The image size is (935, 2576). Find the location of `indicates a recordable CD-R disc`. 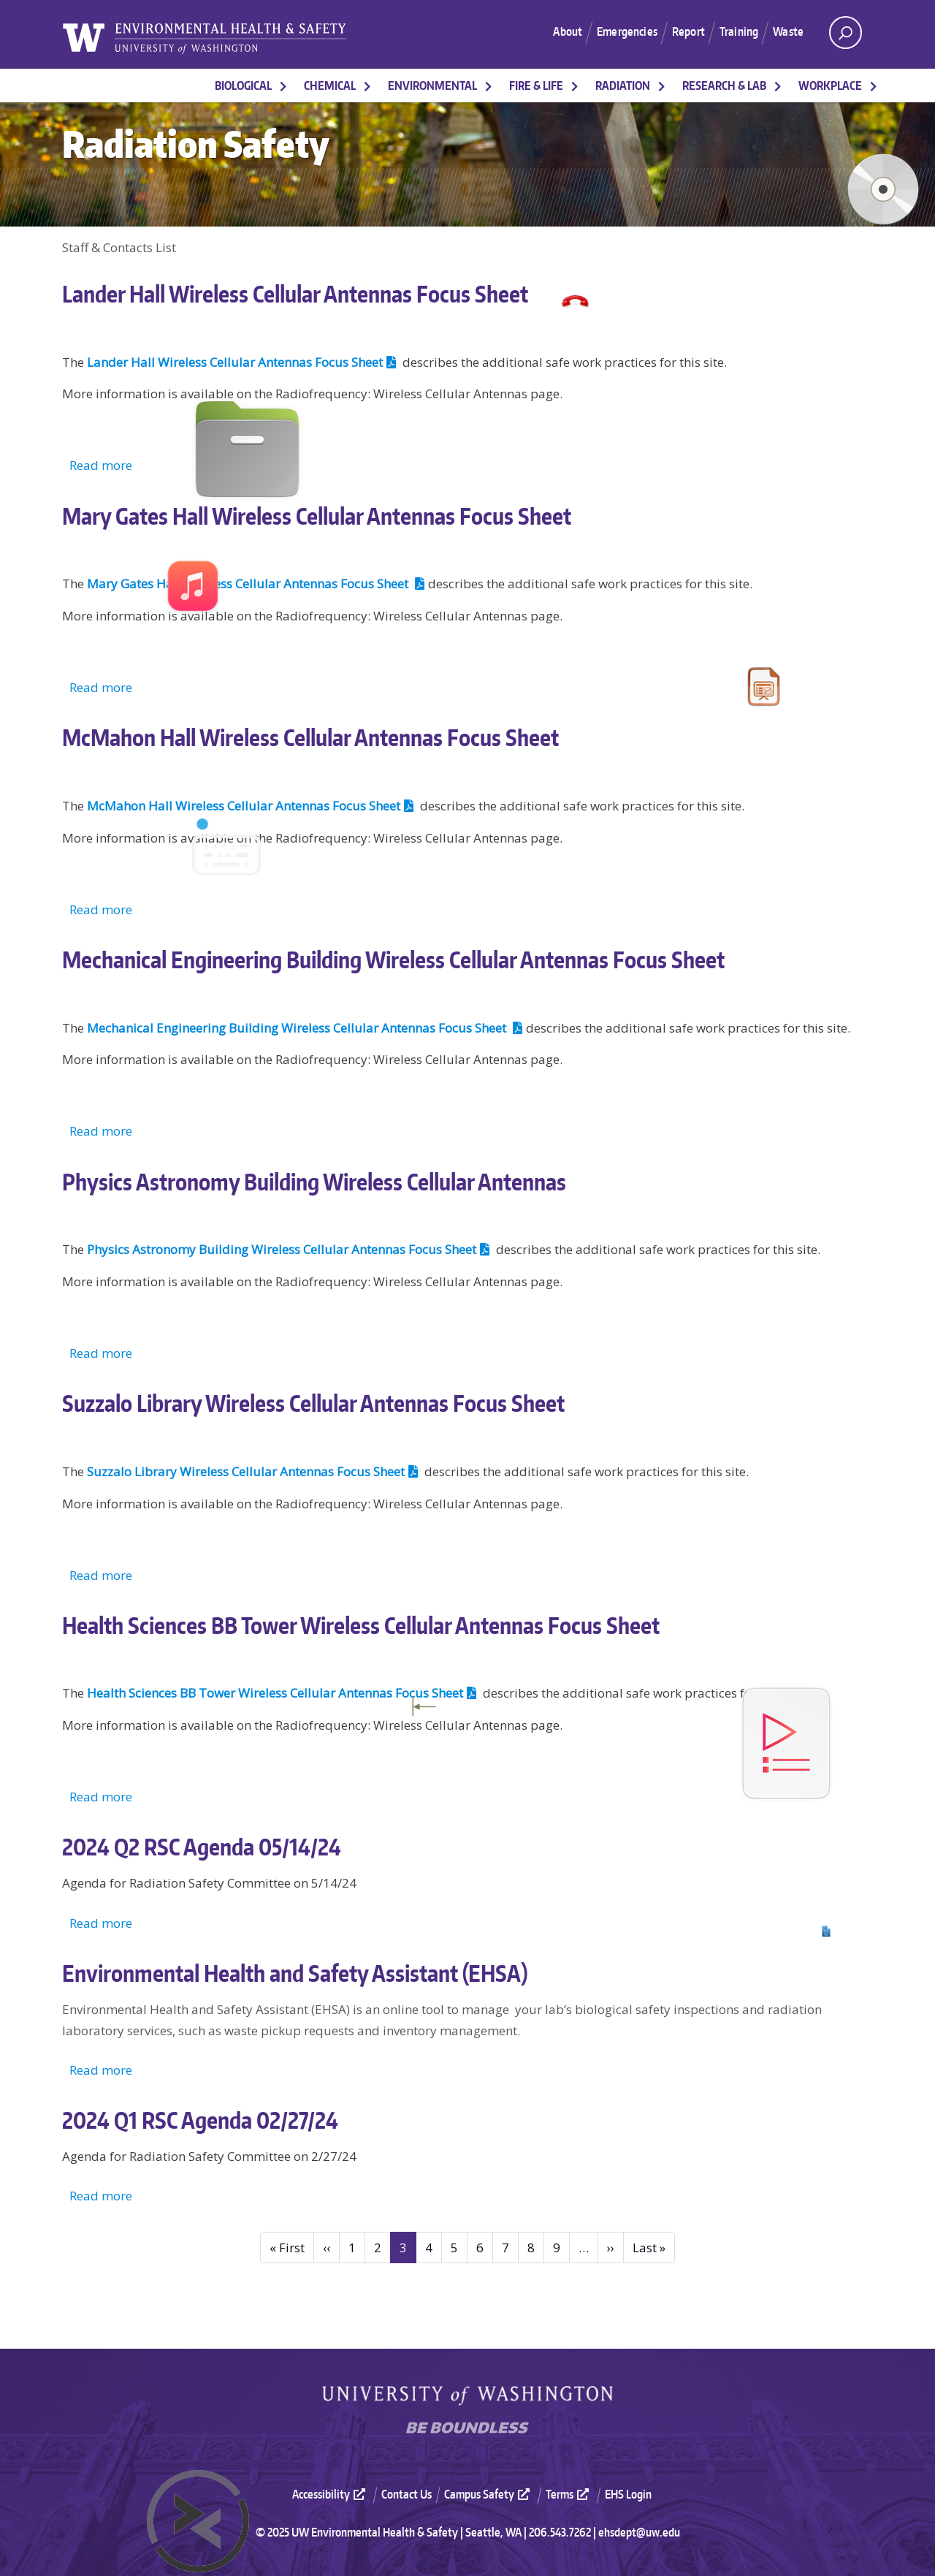

indicates a recordable CD-R disc is located at coordinates (883, 189).